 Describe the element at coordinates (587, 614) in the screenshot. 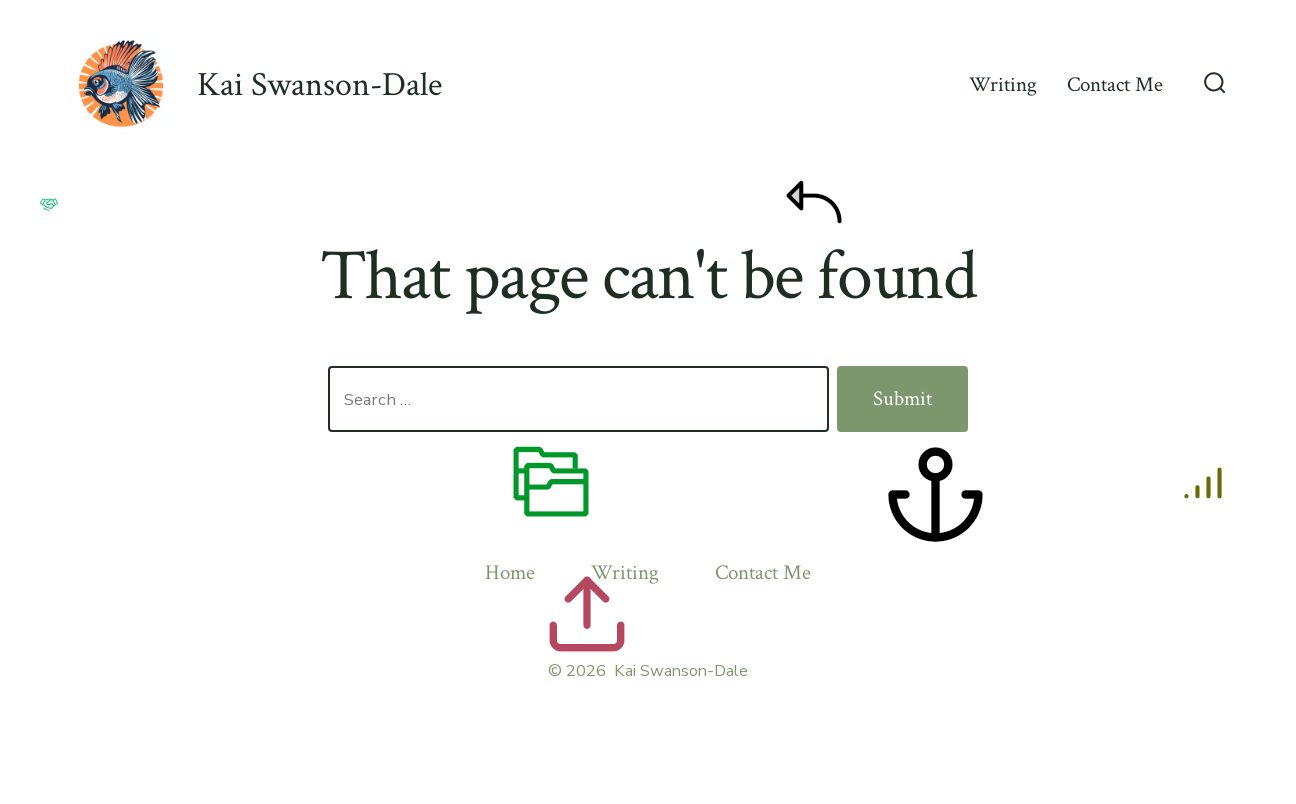

I see `upload a file from your device` at that location.